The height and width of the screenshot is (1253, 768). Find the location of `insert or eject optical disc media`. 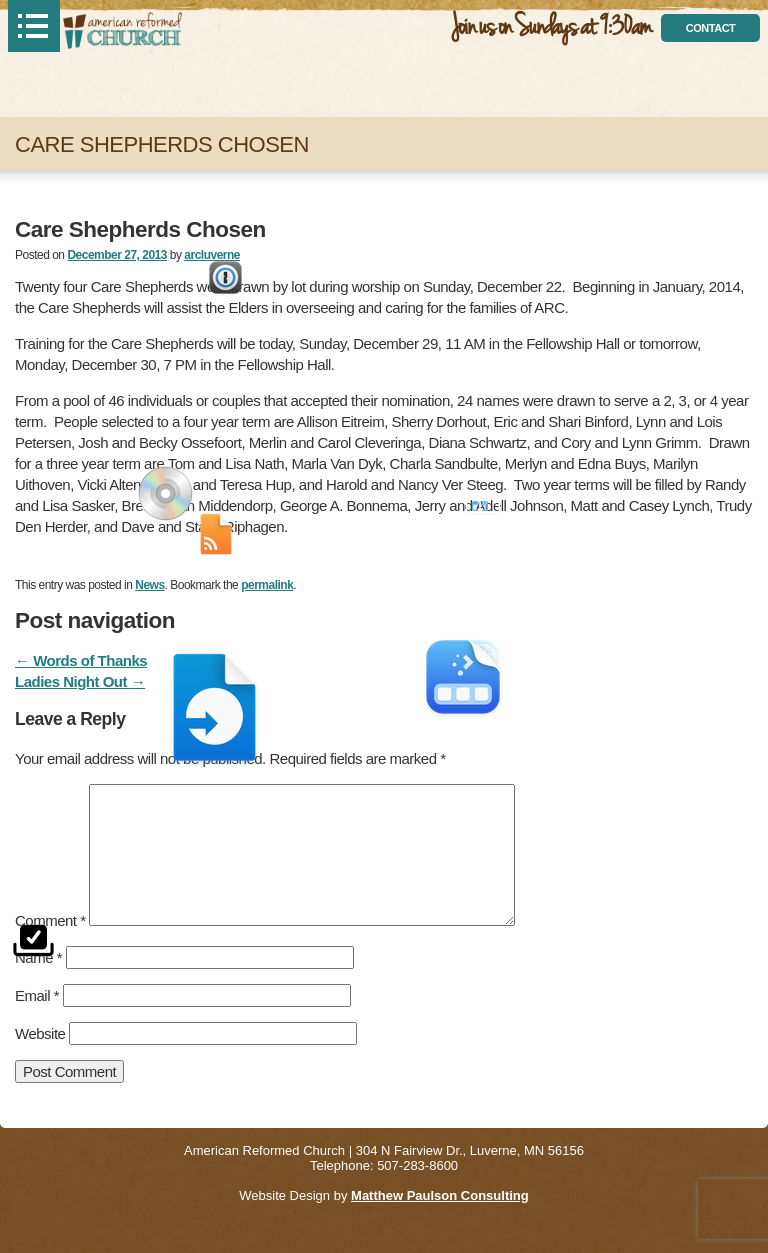

insert or eject optical disc media is located at coordinates (165, 493).